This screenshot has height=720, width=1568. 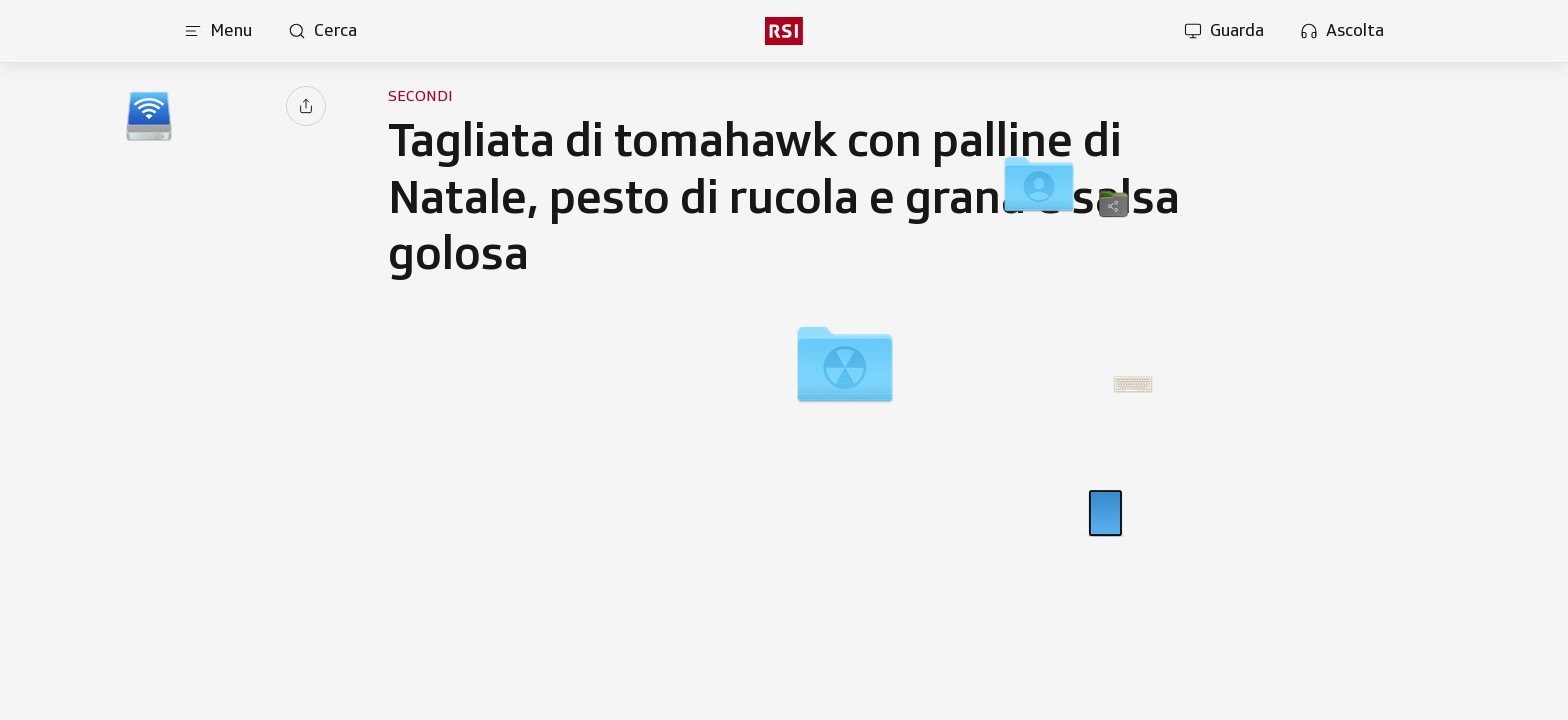 What do you see at coordinates (1105, 513) in the screenshot?
I see `iPad Air device icon` at bounding box center [1105, 513].